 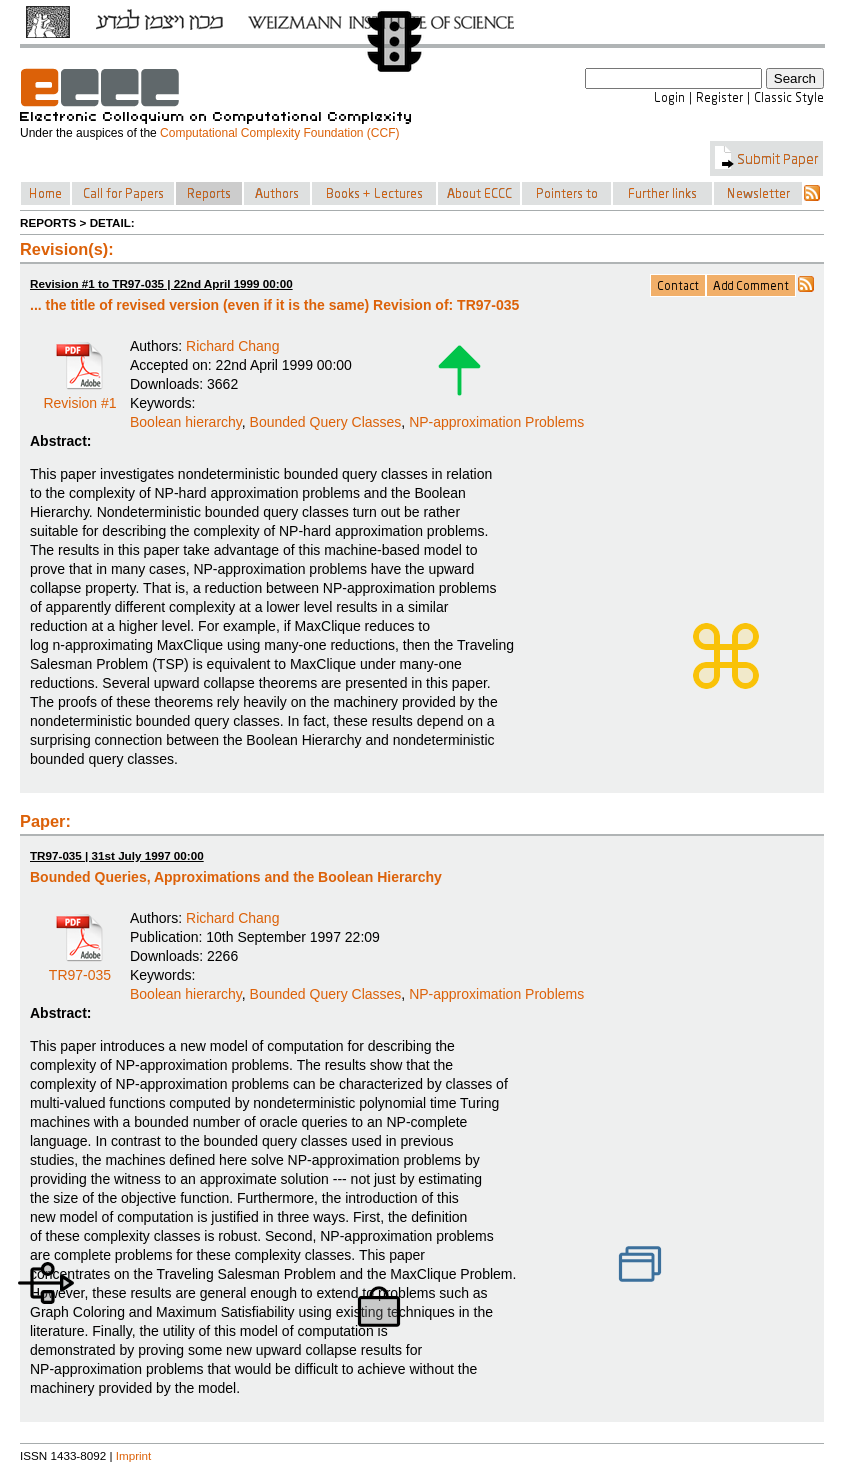 What do you see at coordinates (394, 41) in the screenshot?
I see `view traffic conditions on map` at bounding box center [394, 41].